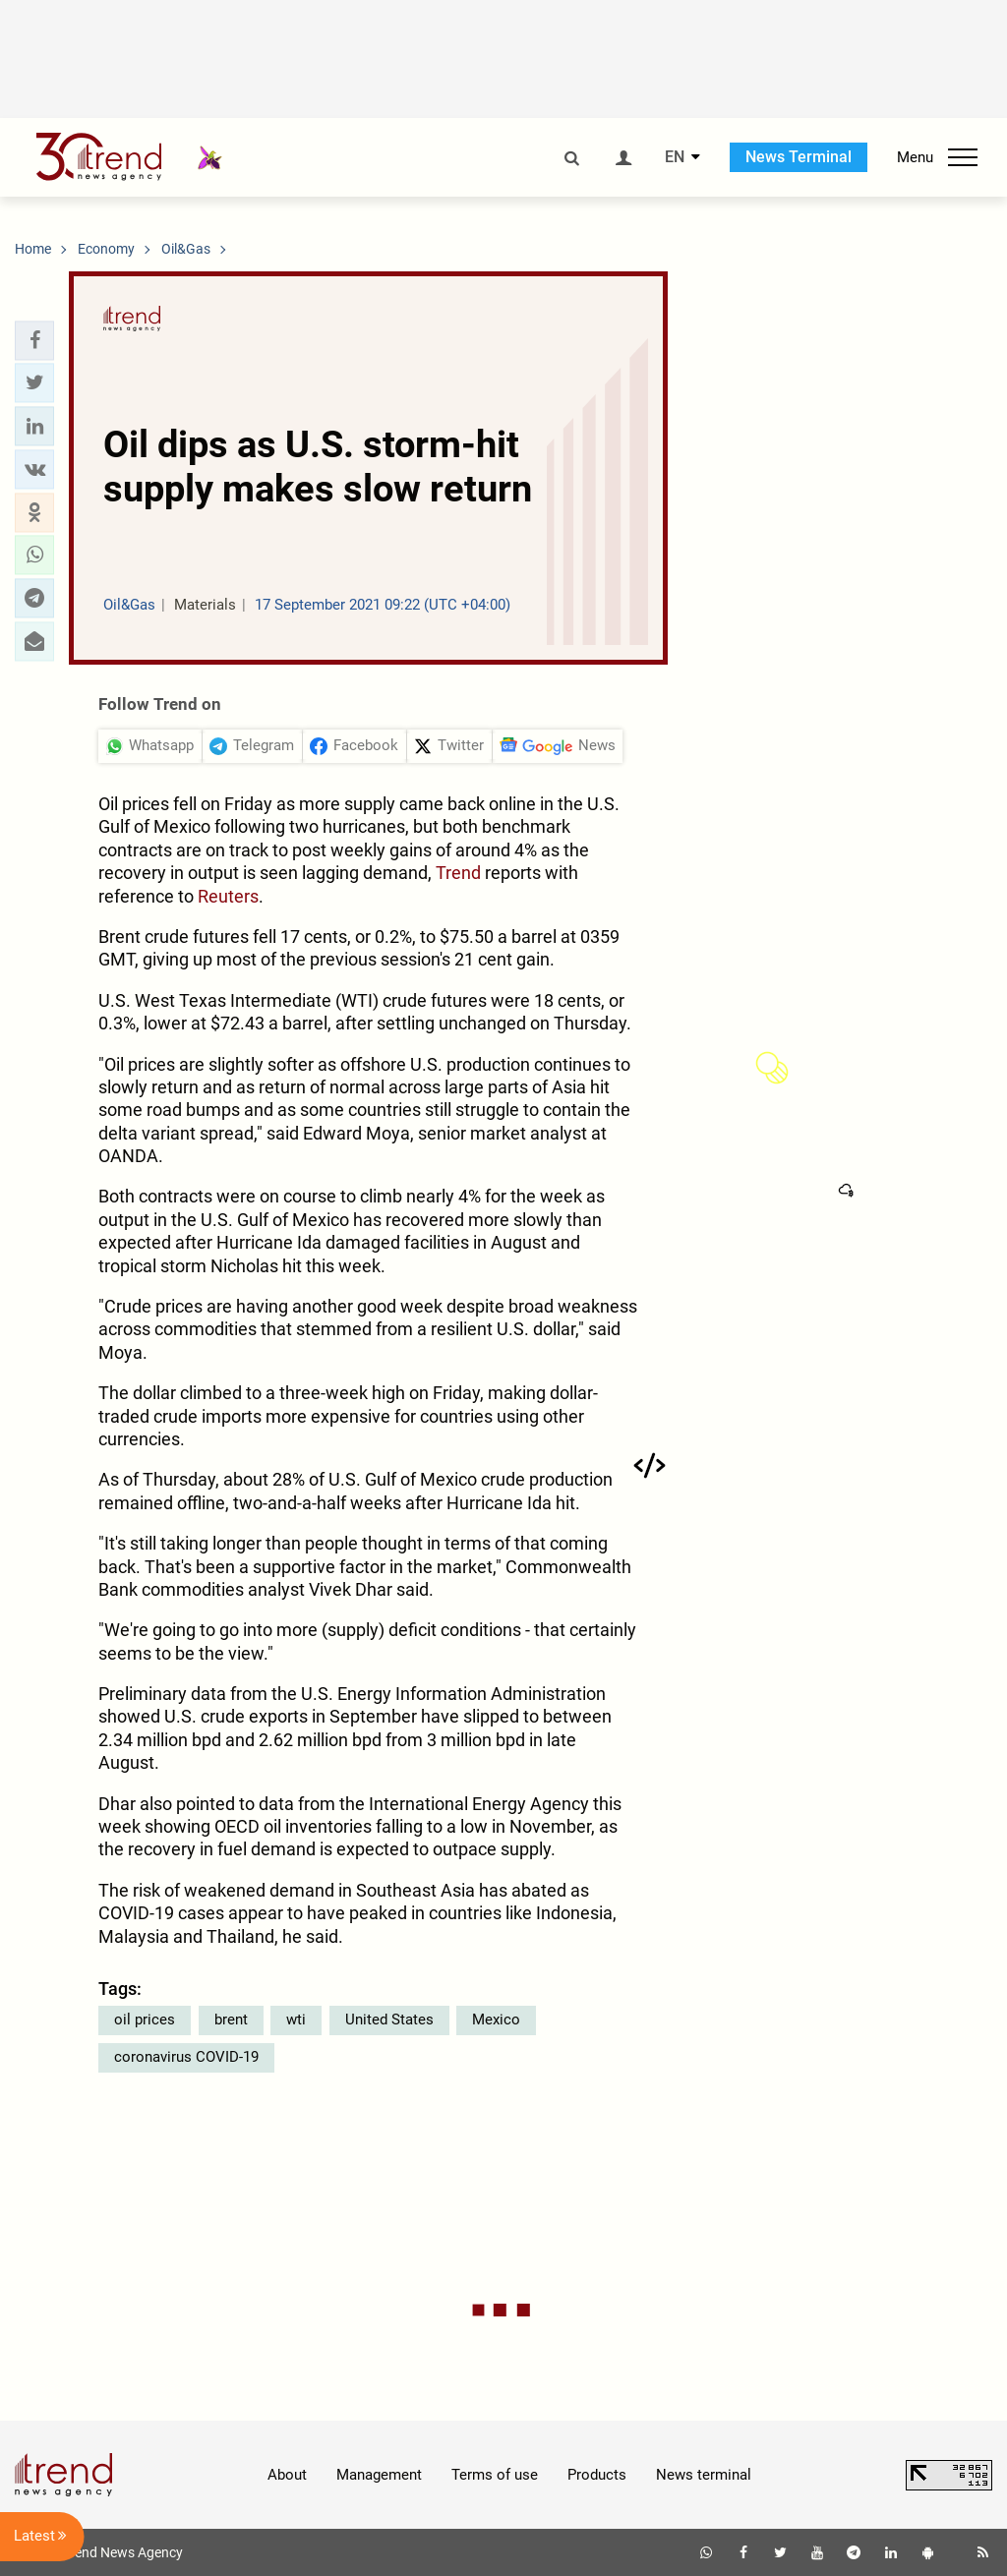 This screenshot has width=1007, height=2576. What do you see at coordinates (846, 1189) in the screenshot?
I see `access cloud-based bitcoin wallet` at bounding box center [846, 1189].